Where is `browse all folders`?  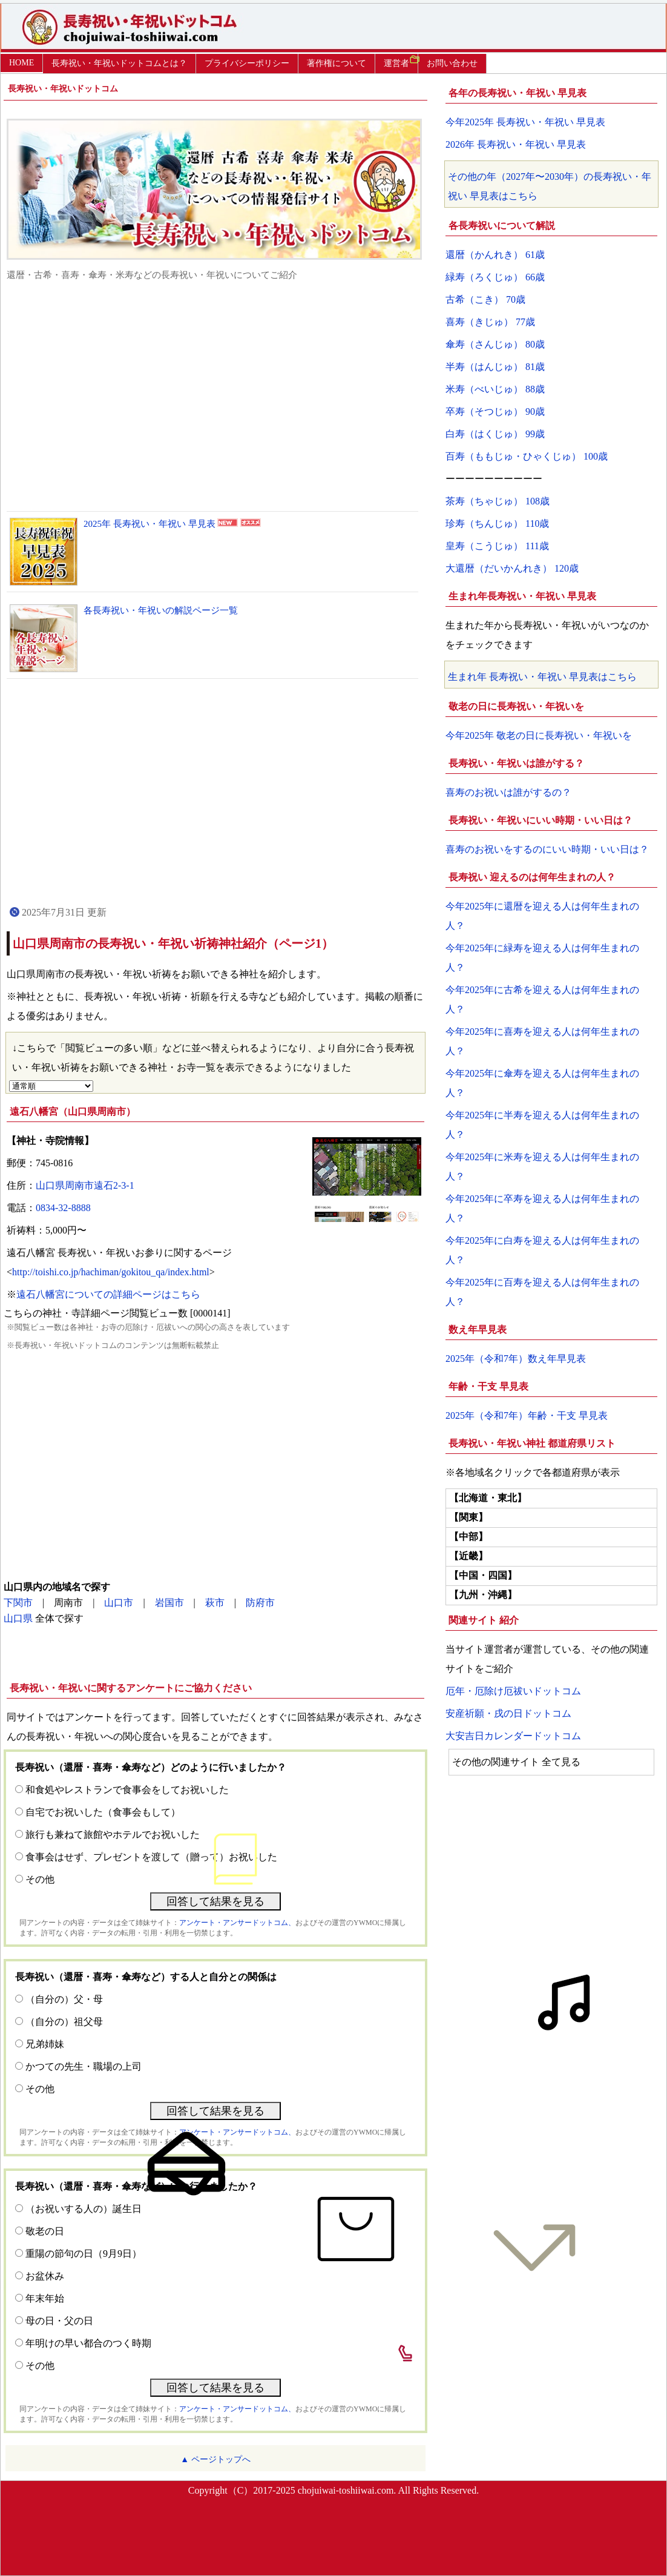 browse all folders is located at coordinates (415, 59).